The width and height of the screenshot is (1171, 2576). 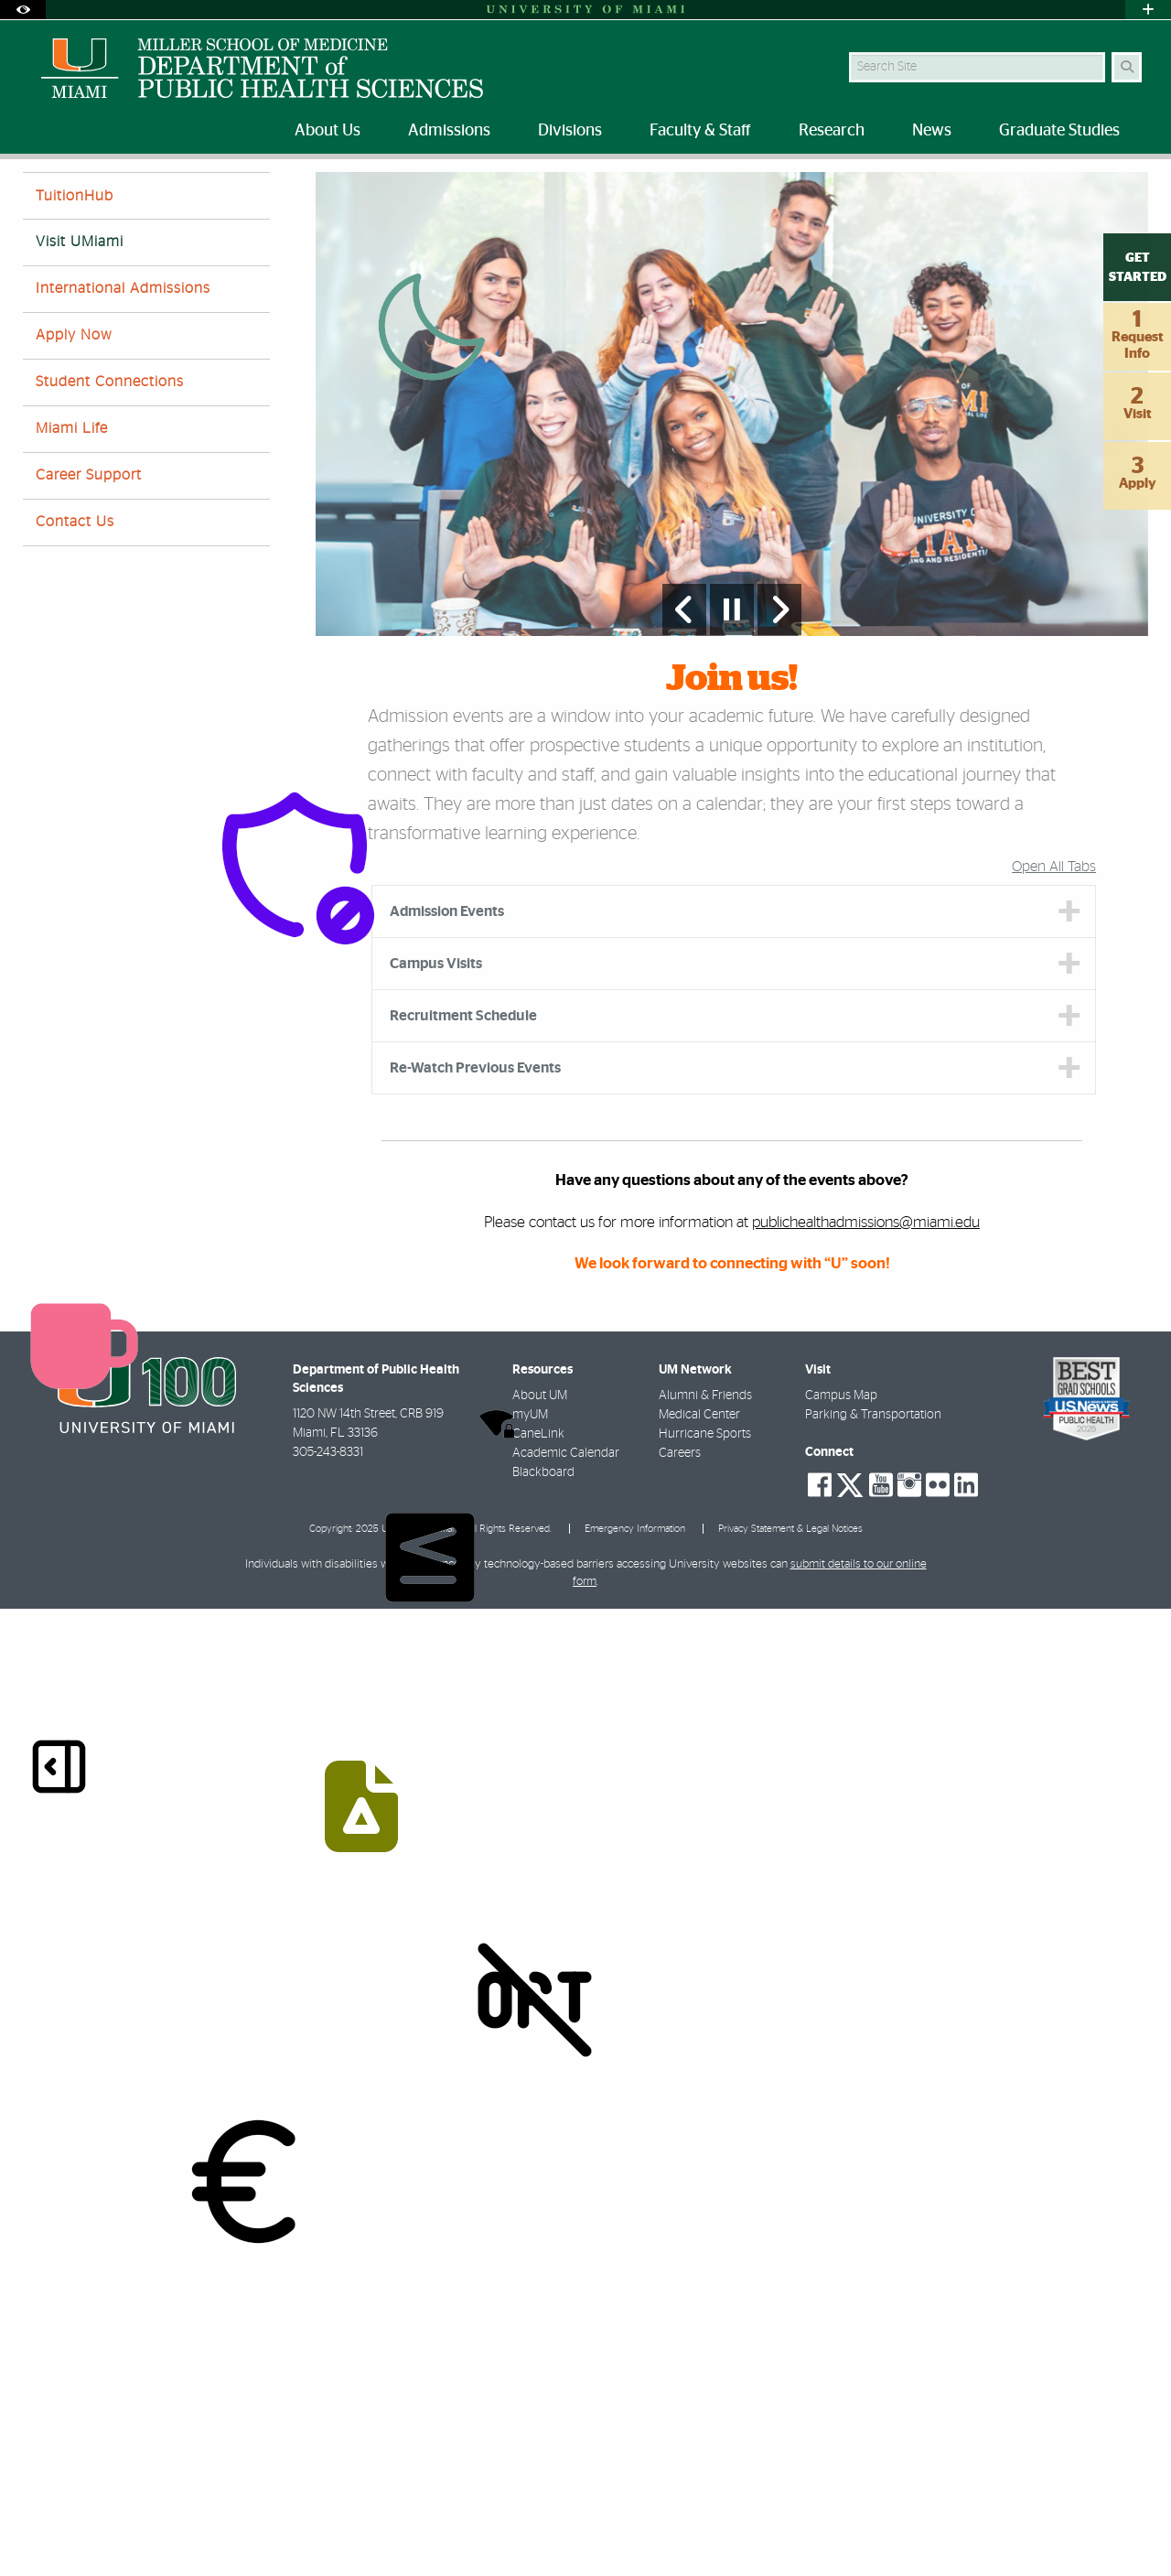 I want to click on http options method disabled or unavailable, so click(x=534, y=1999).